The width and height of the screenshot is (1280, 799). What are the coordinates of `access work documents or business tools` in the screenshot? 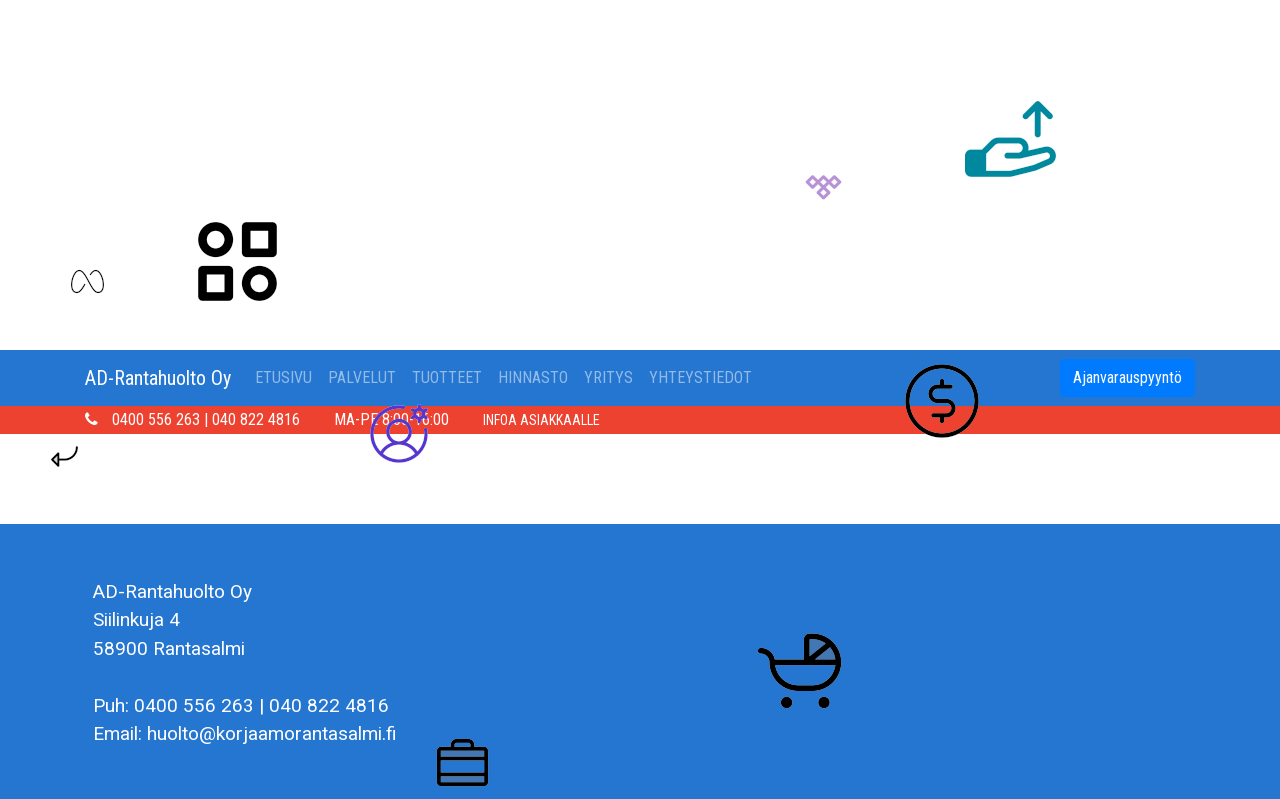 It's located at (462, 764).